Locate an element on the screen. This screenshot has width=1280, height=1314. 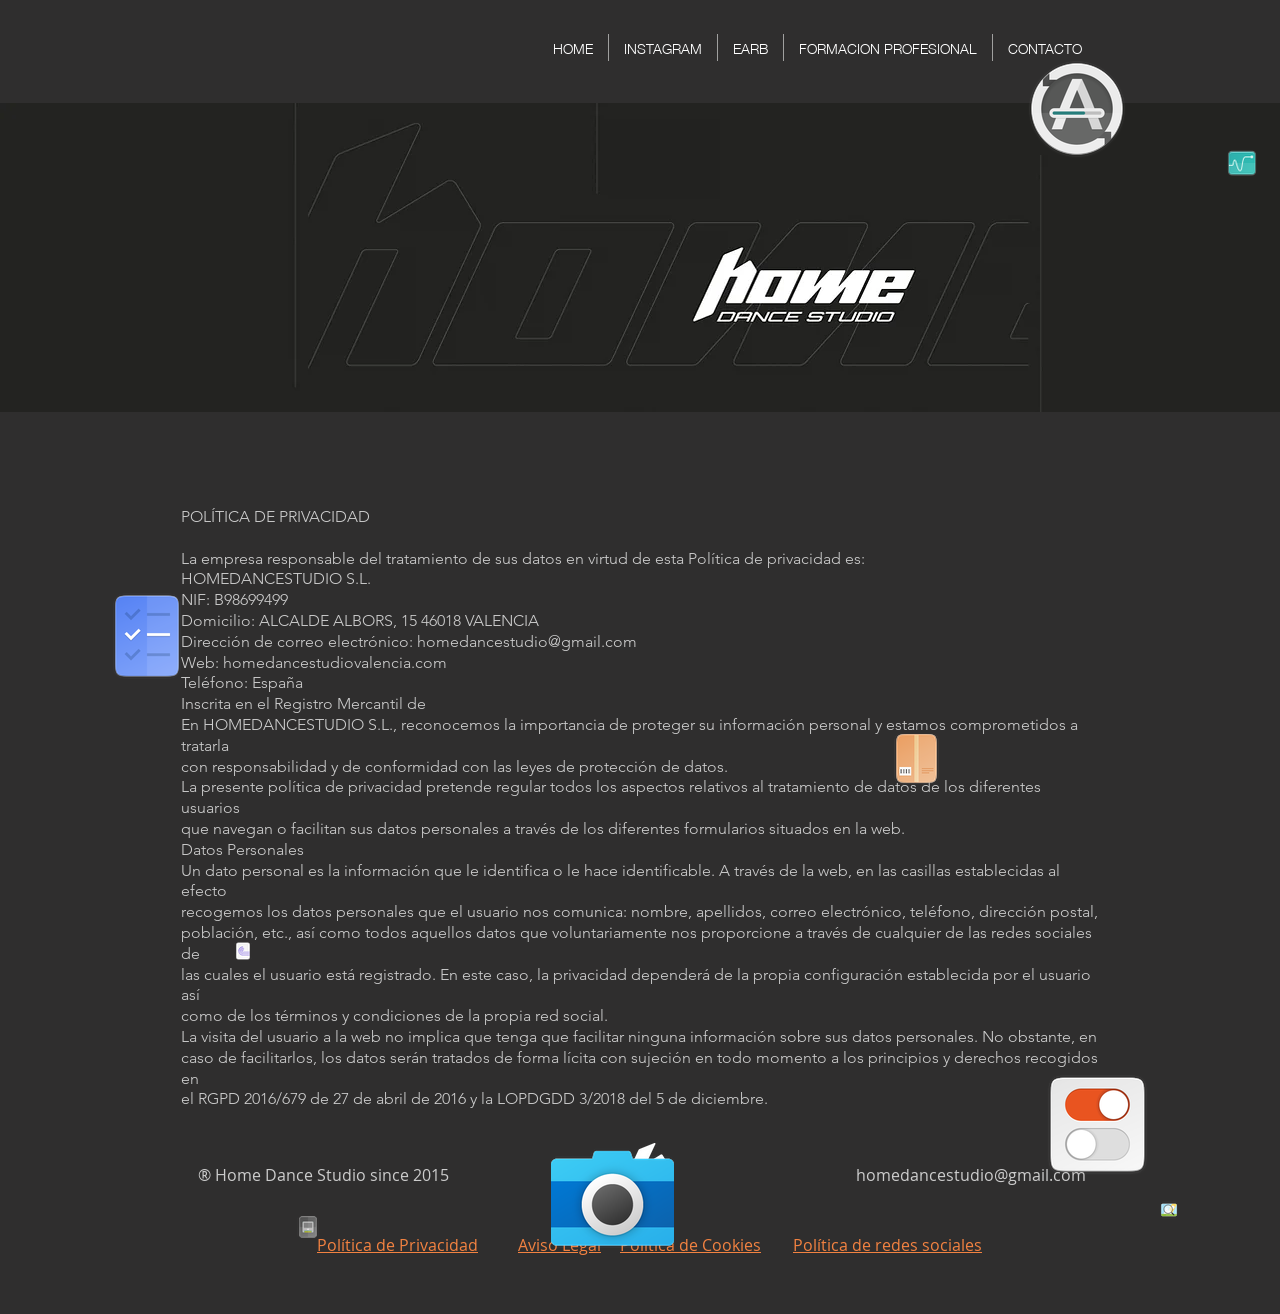
indicates a bittorrent torrent file is located at coordinates (243, 951).